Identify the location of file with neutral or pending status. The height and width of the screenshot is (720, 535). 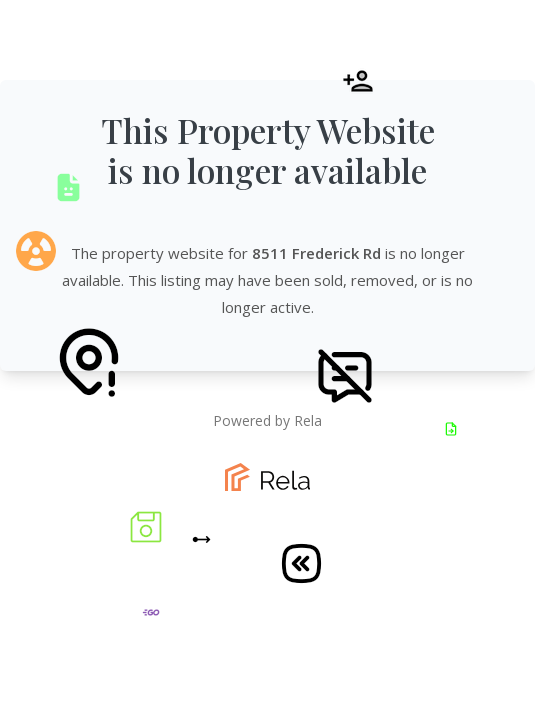
(68, 187).